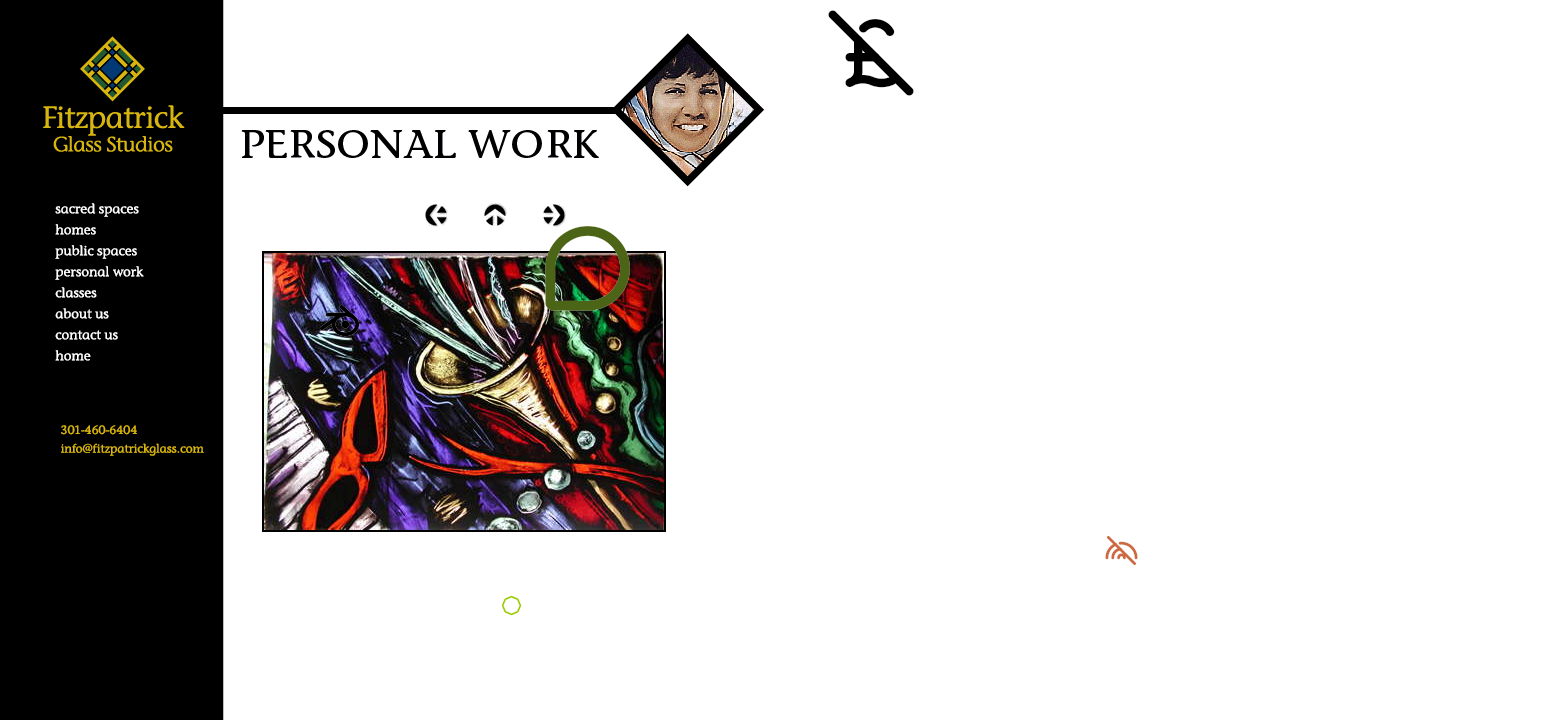 The width and height of the screenshot is (1568, 720). I want to click on indicates british pound payment unavailable, so click(871, 53).